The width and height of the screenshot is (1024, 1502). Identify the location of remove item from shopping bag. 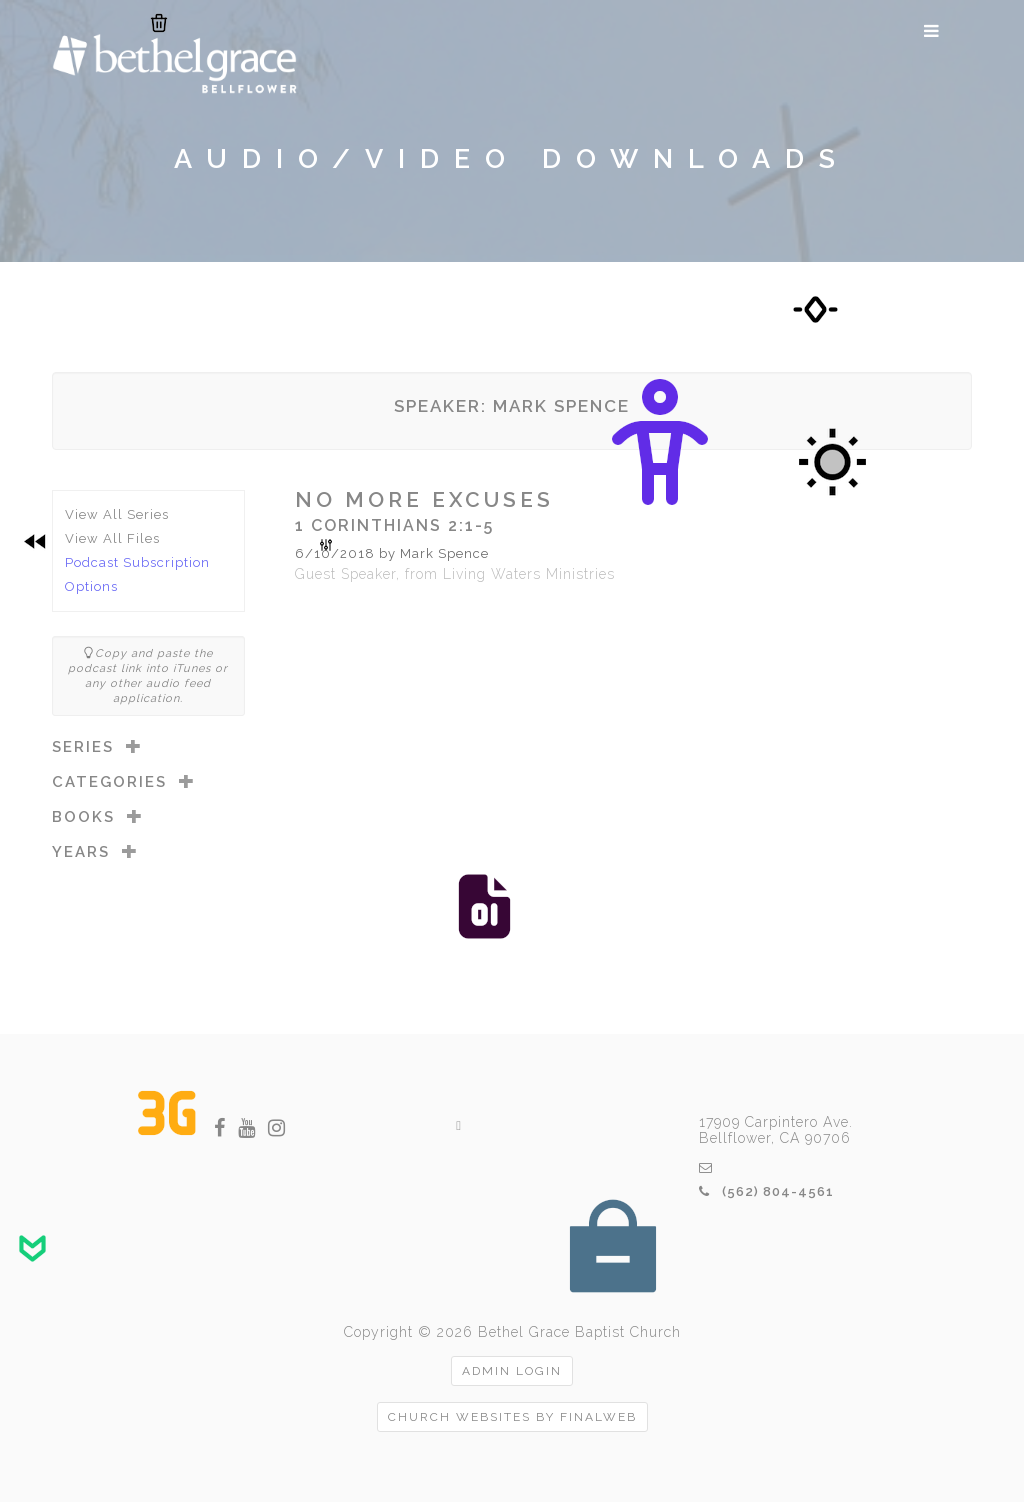
(613, 1246).